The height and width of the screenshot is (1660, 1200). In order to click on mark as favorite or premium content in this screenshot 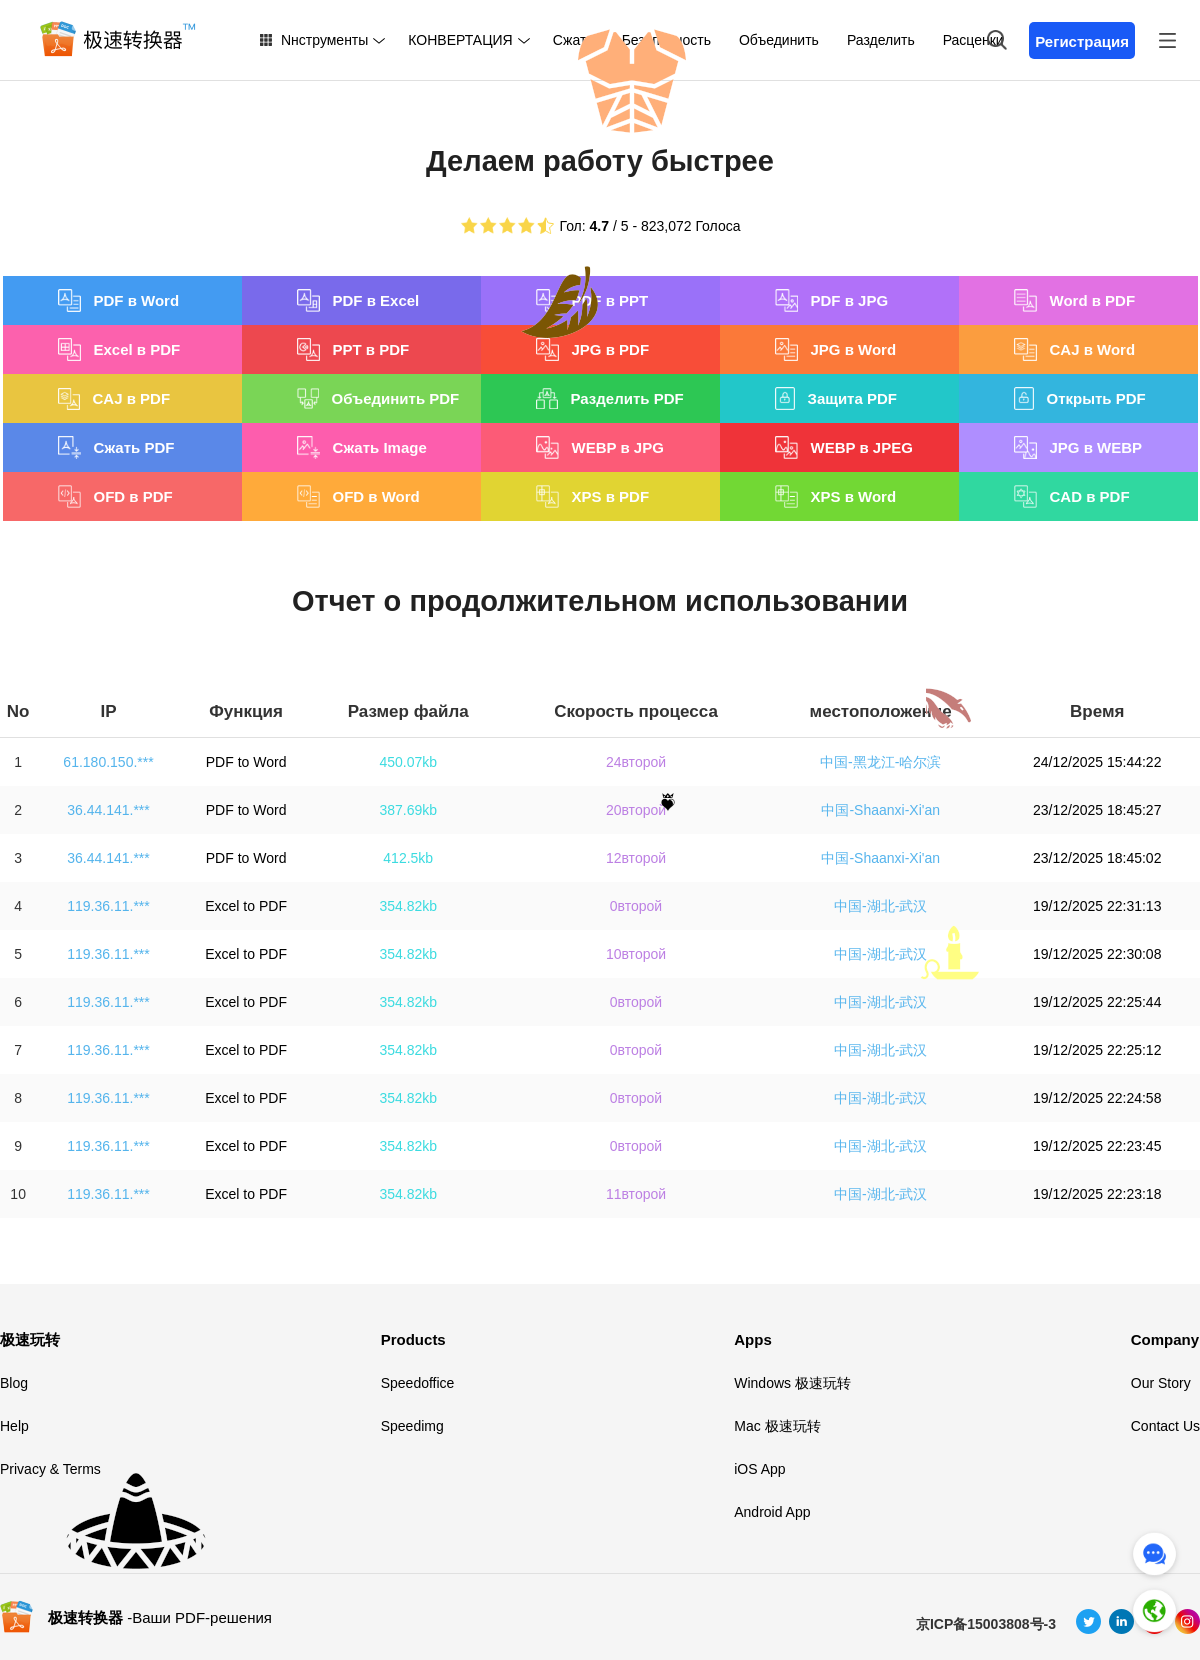, I will do `click(668, 802)`.